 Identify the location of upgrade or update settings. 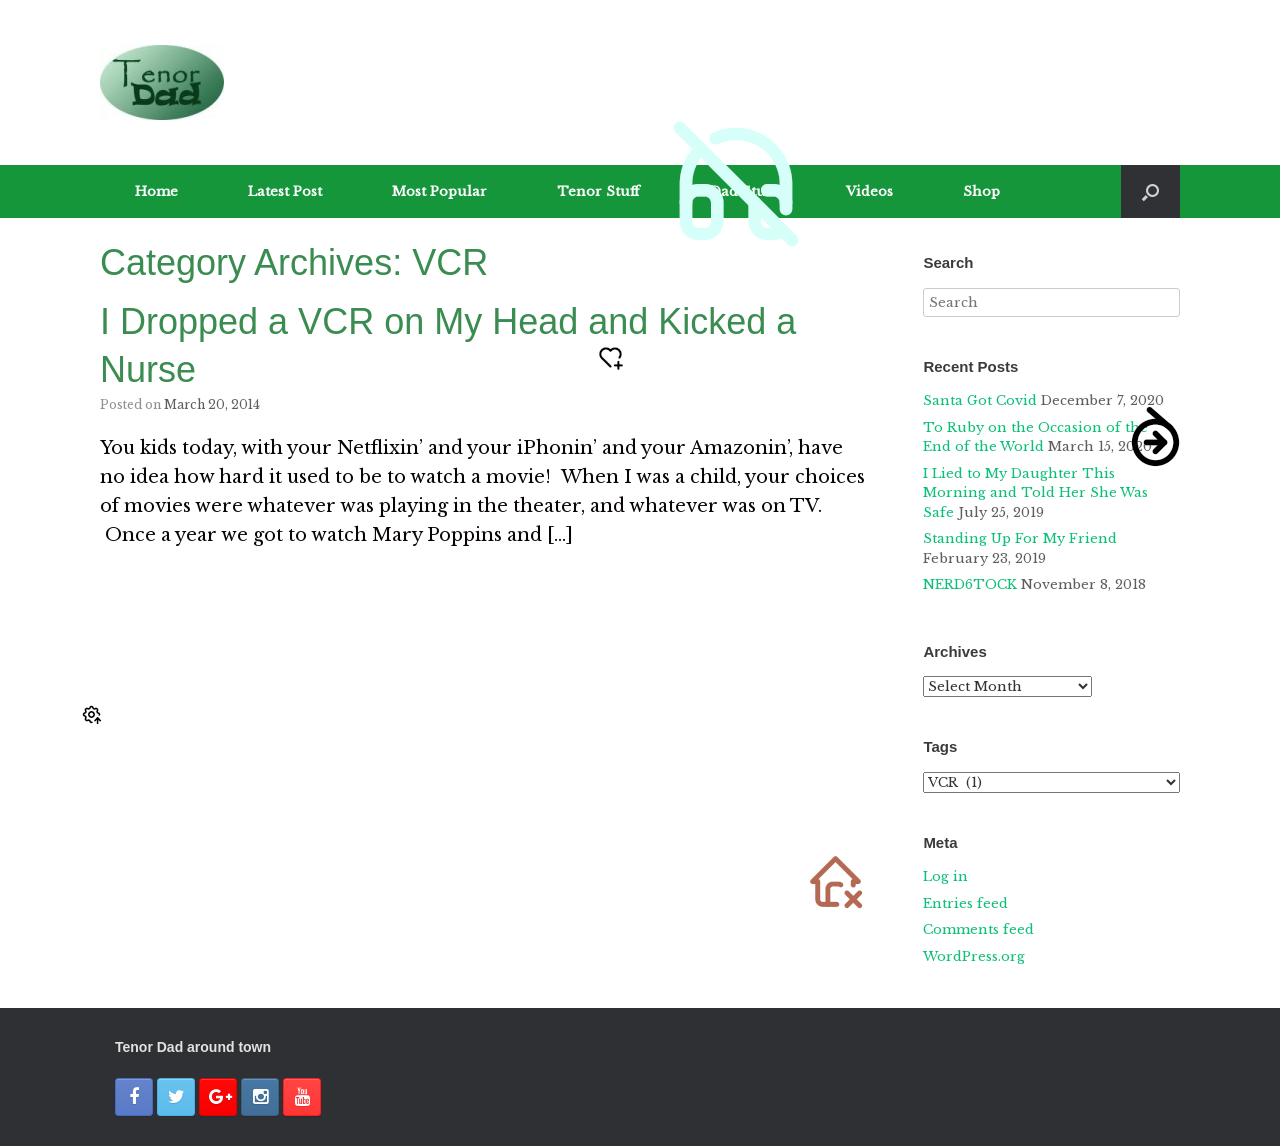
(91, 714).